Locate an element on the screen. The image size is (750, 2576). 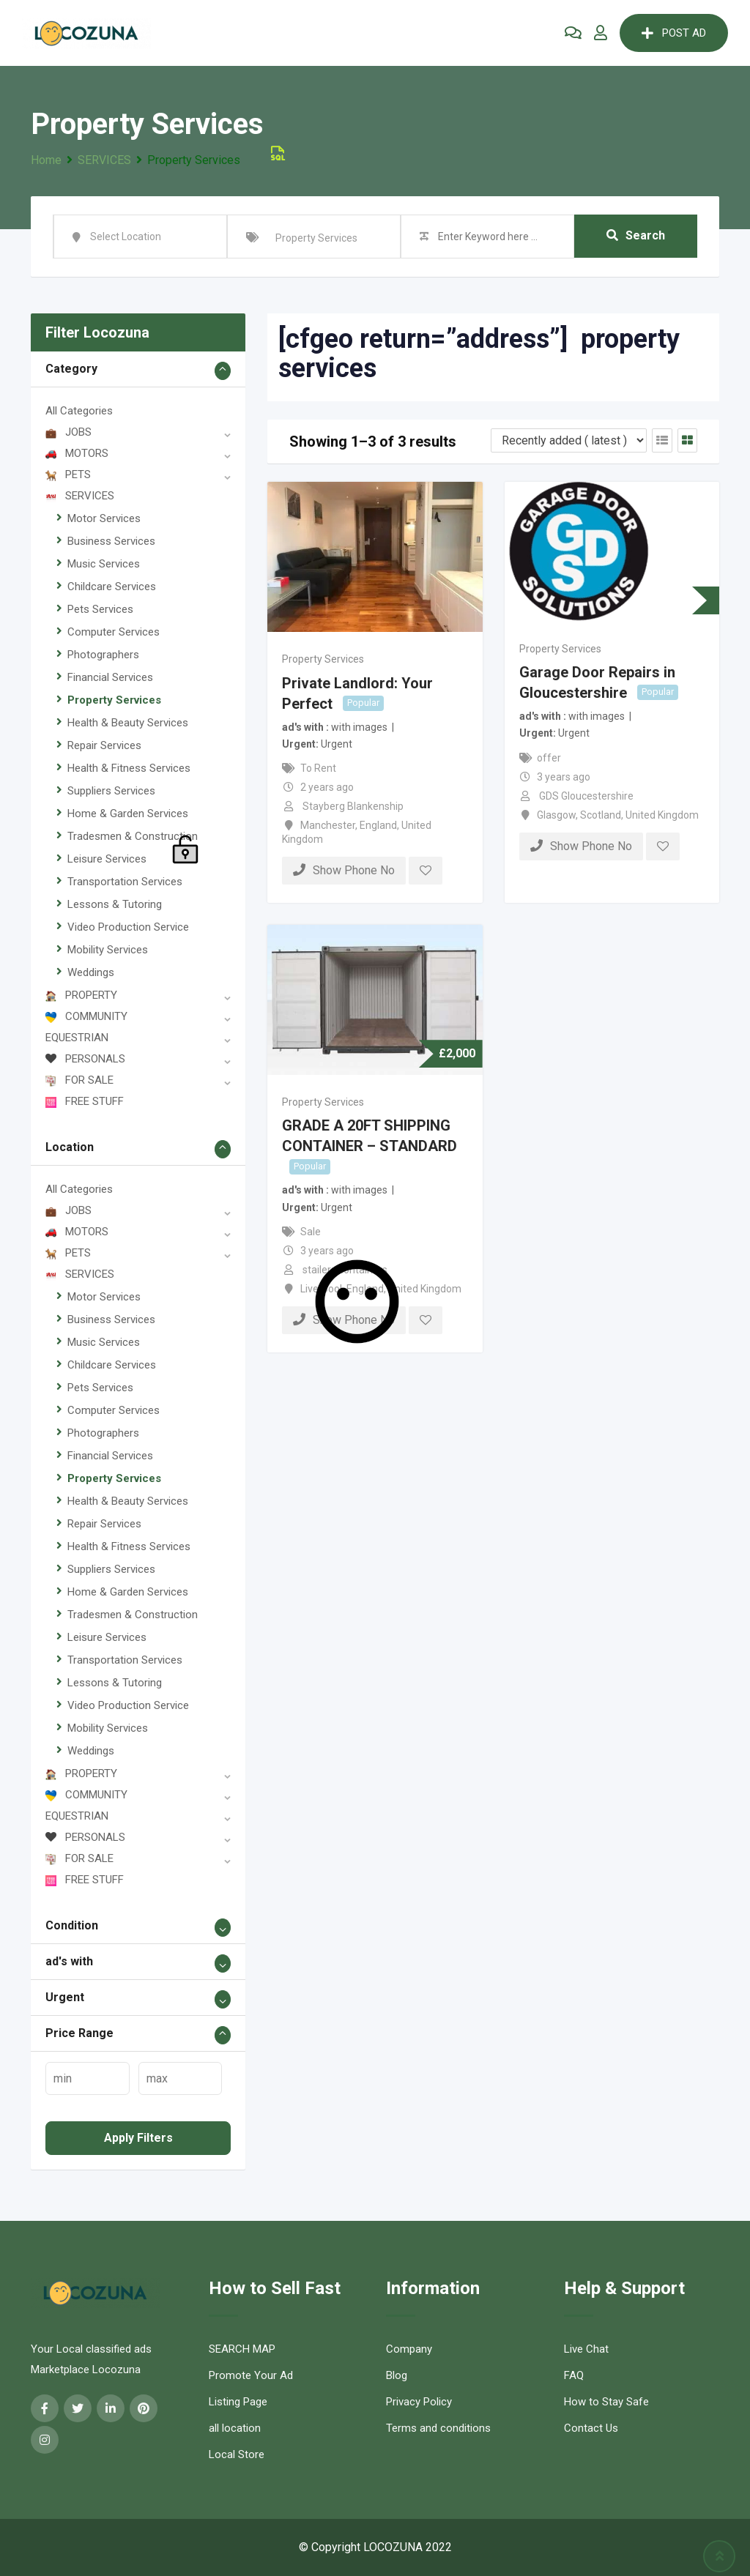
select a neutral or blank reaction is located at coordinates (357, 1301).